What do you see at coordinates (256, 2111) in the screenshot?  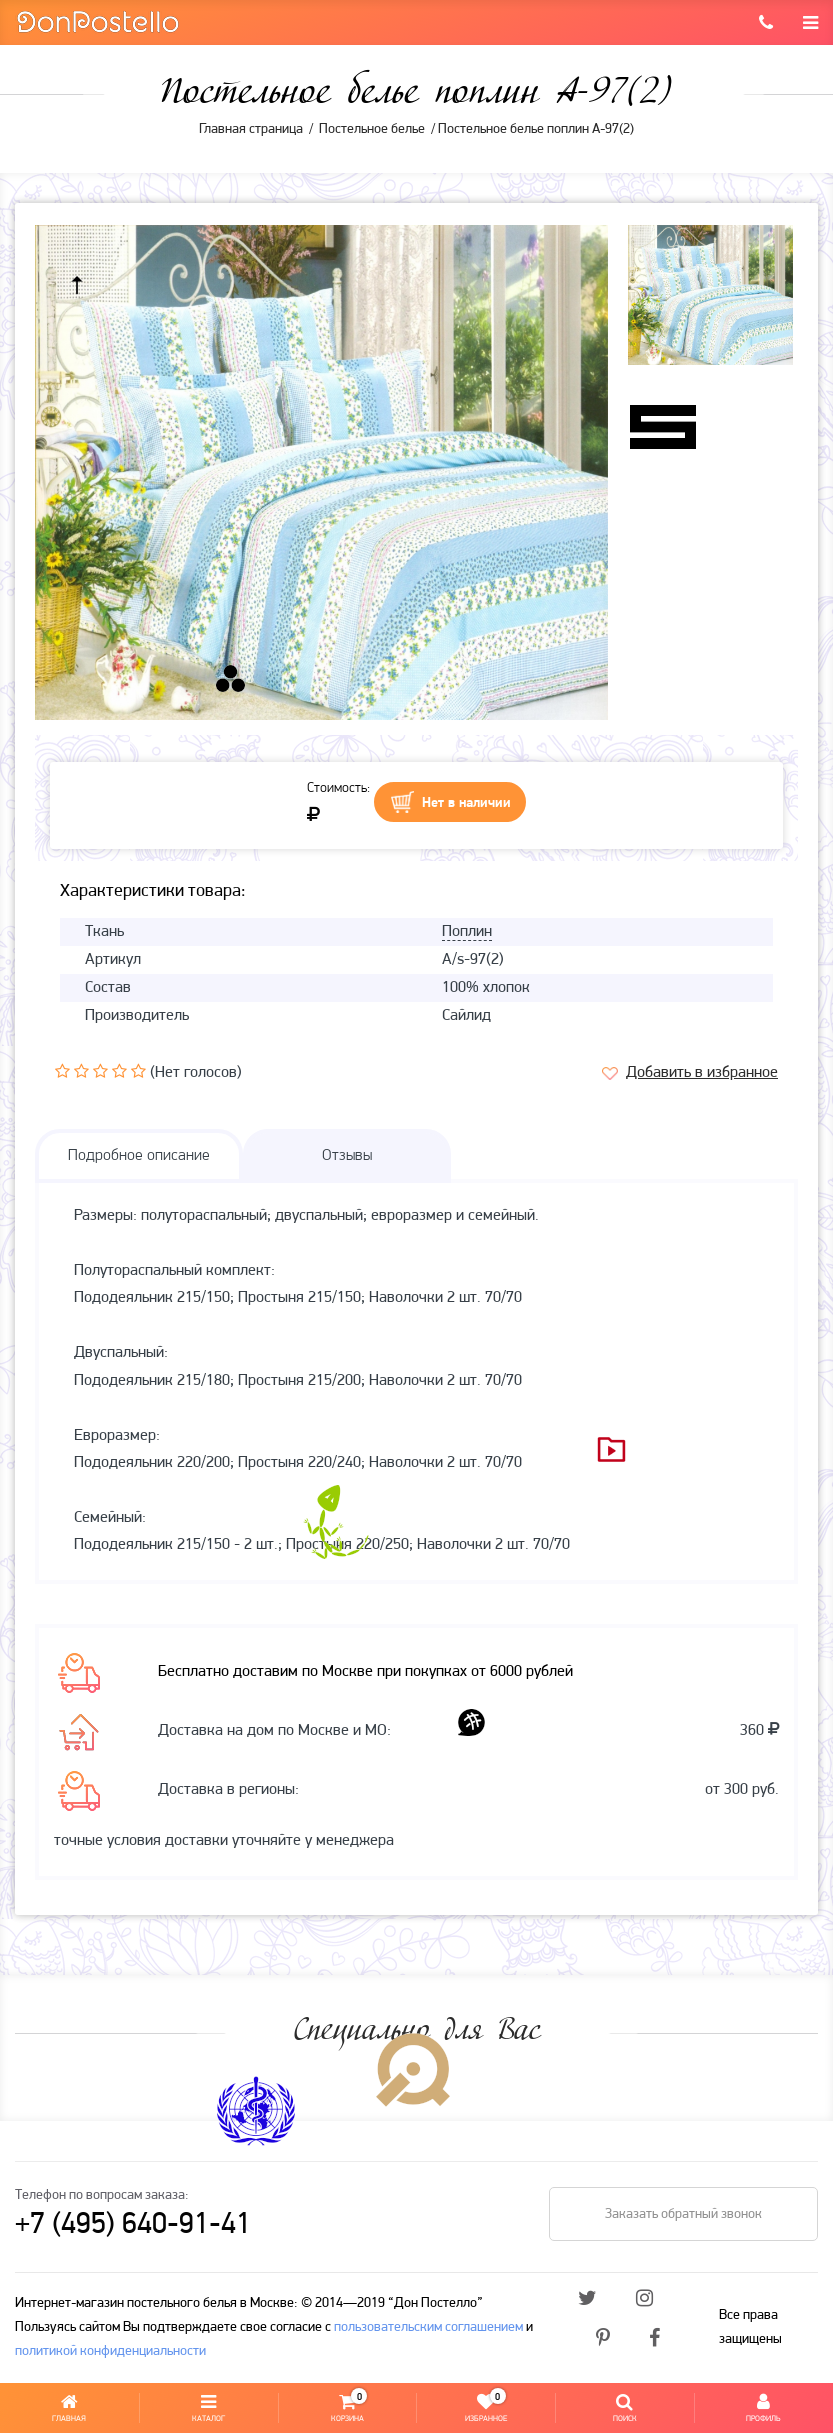 I see `world health organization official logo` at bounding box center [256, 2111].